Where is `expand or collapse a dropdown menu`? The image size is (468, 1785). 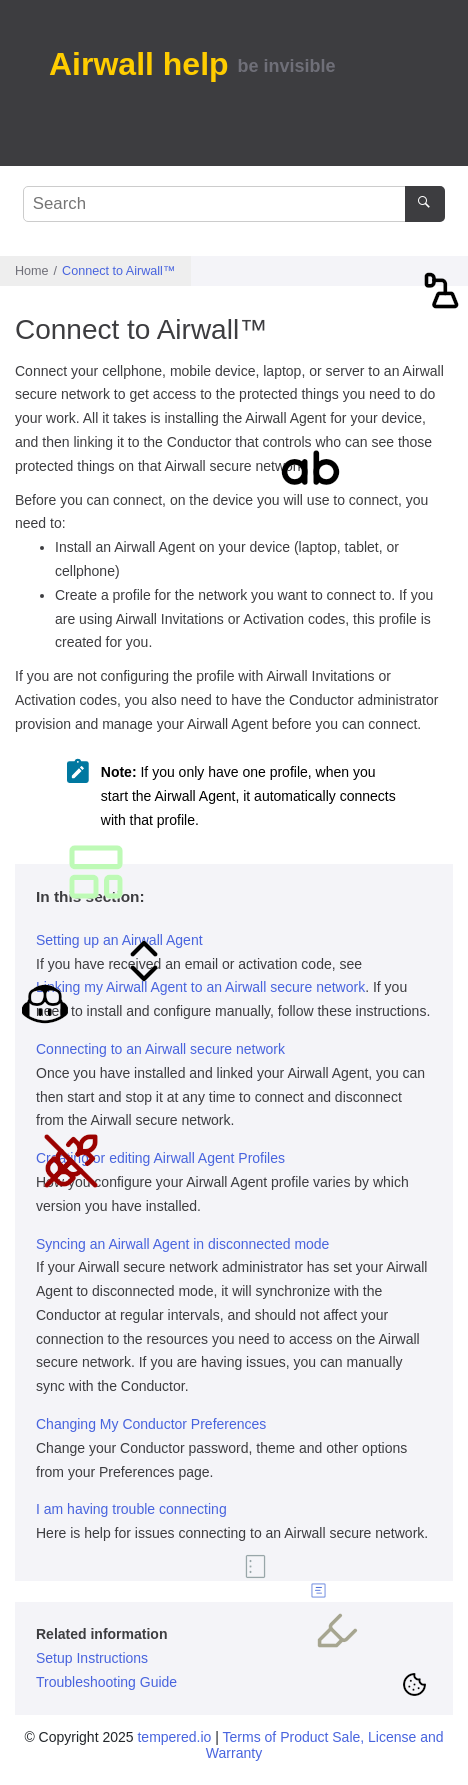 expand or collapse a dropdown menu is located at coordinates (144, 961).